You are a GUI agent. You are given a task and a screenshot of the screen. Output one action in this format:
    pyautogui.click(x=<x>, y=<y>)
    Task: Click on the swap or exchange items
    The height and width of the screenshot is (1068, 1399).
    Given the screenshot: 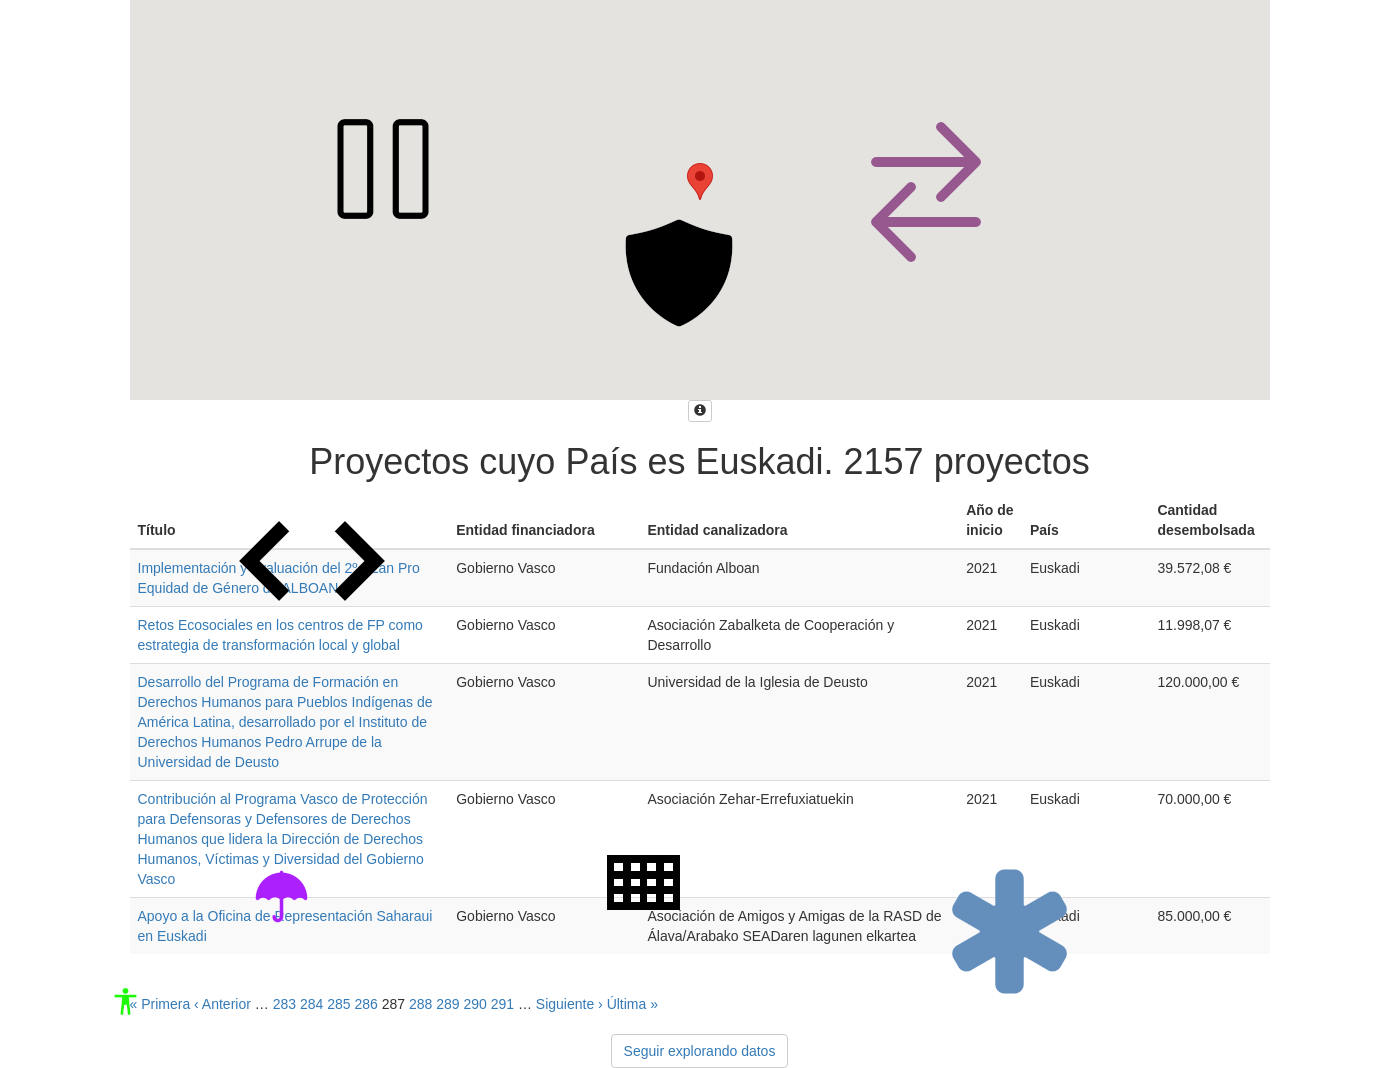 What is the action you would take?
    pyautogui.click(x=926, y=192)
    